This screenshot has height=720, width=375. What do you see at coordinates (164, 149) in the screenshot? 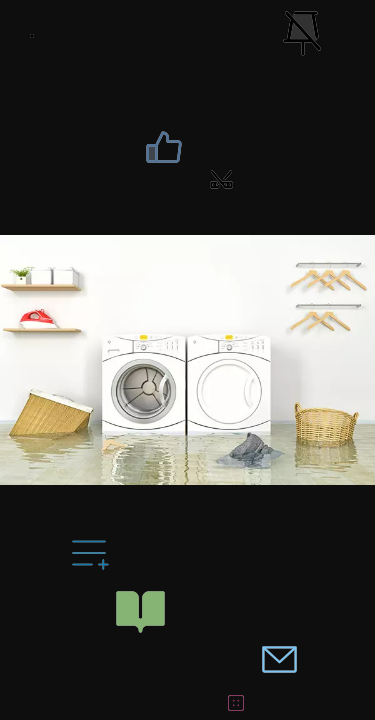
I see `like or approve content` at bounding box center [164, 149].